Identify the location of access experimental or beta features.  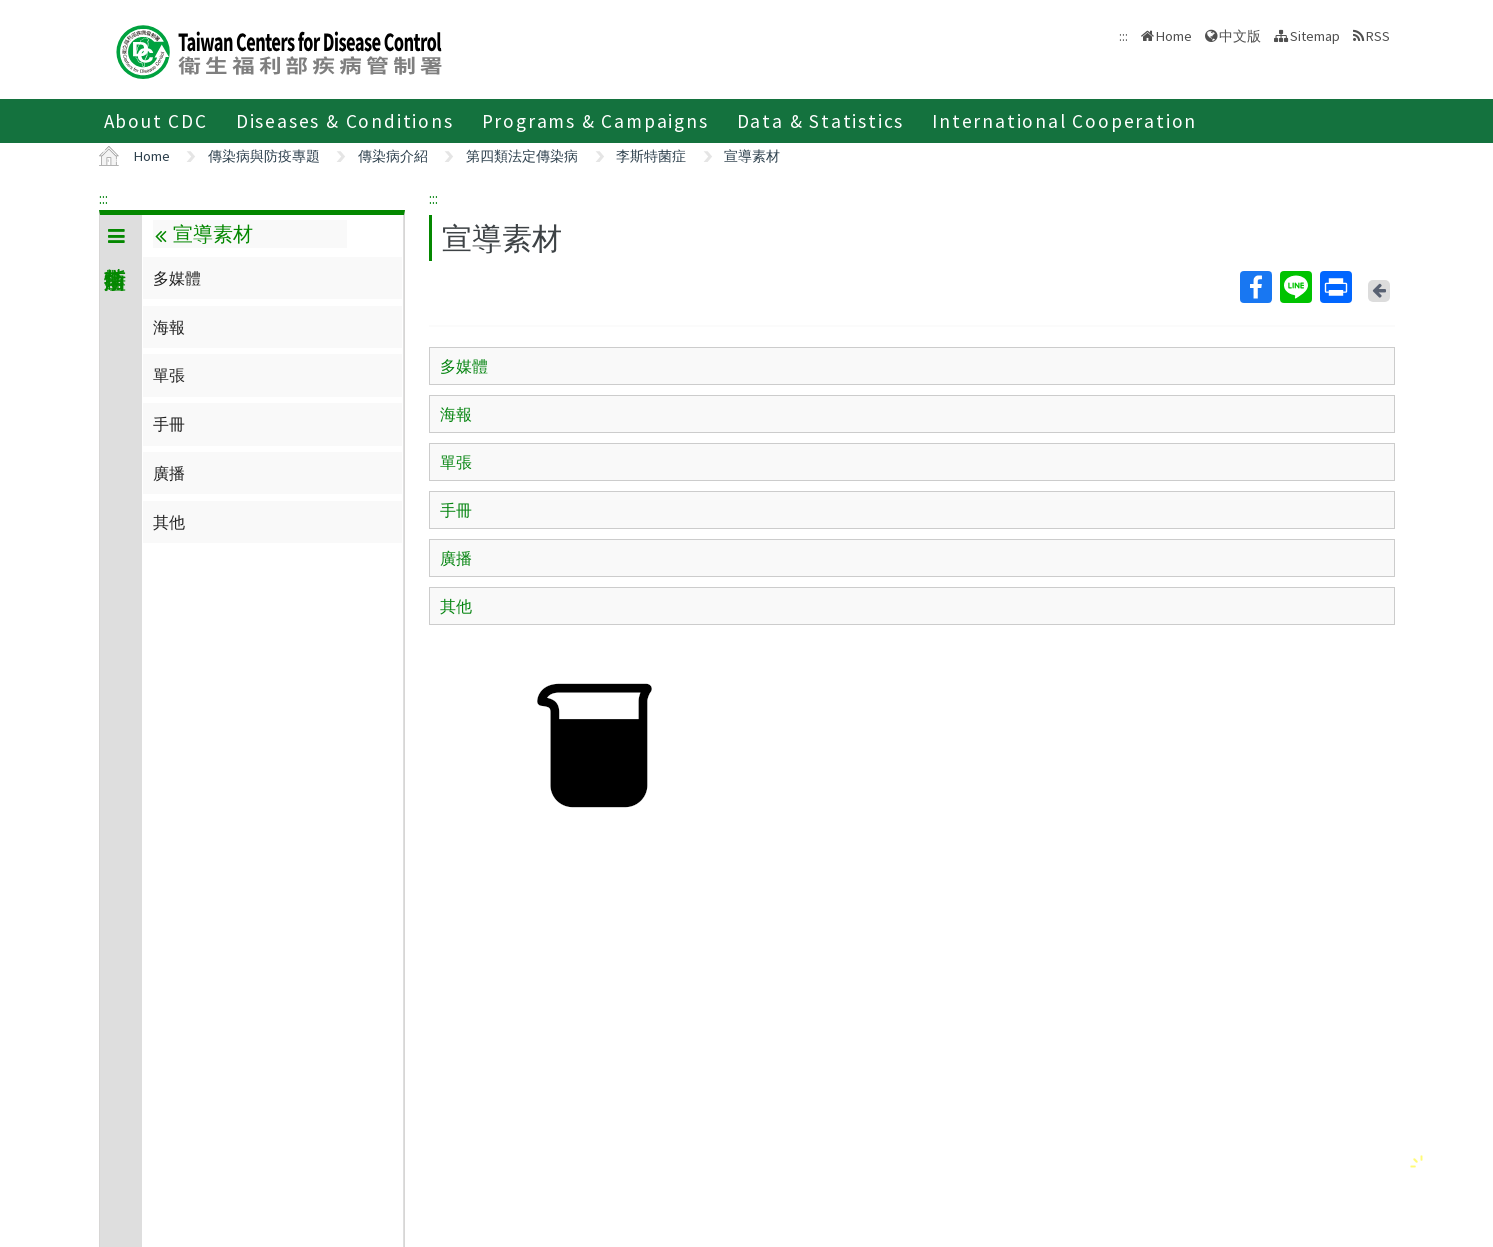
(594, 745).